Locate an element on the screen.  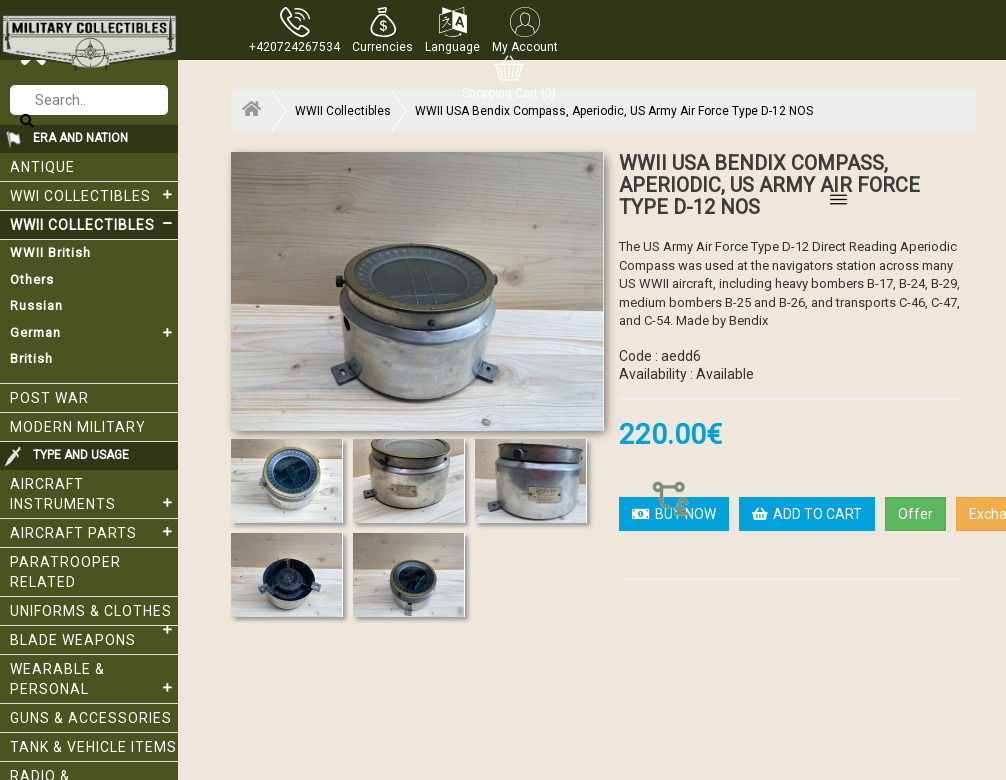
open navigation menu is located at coordinates (838, 199).